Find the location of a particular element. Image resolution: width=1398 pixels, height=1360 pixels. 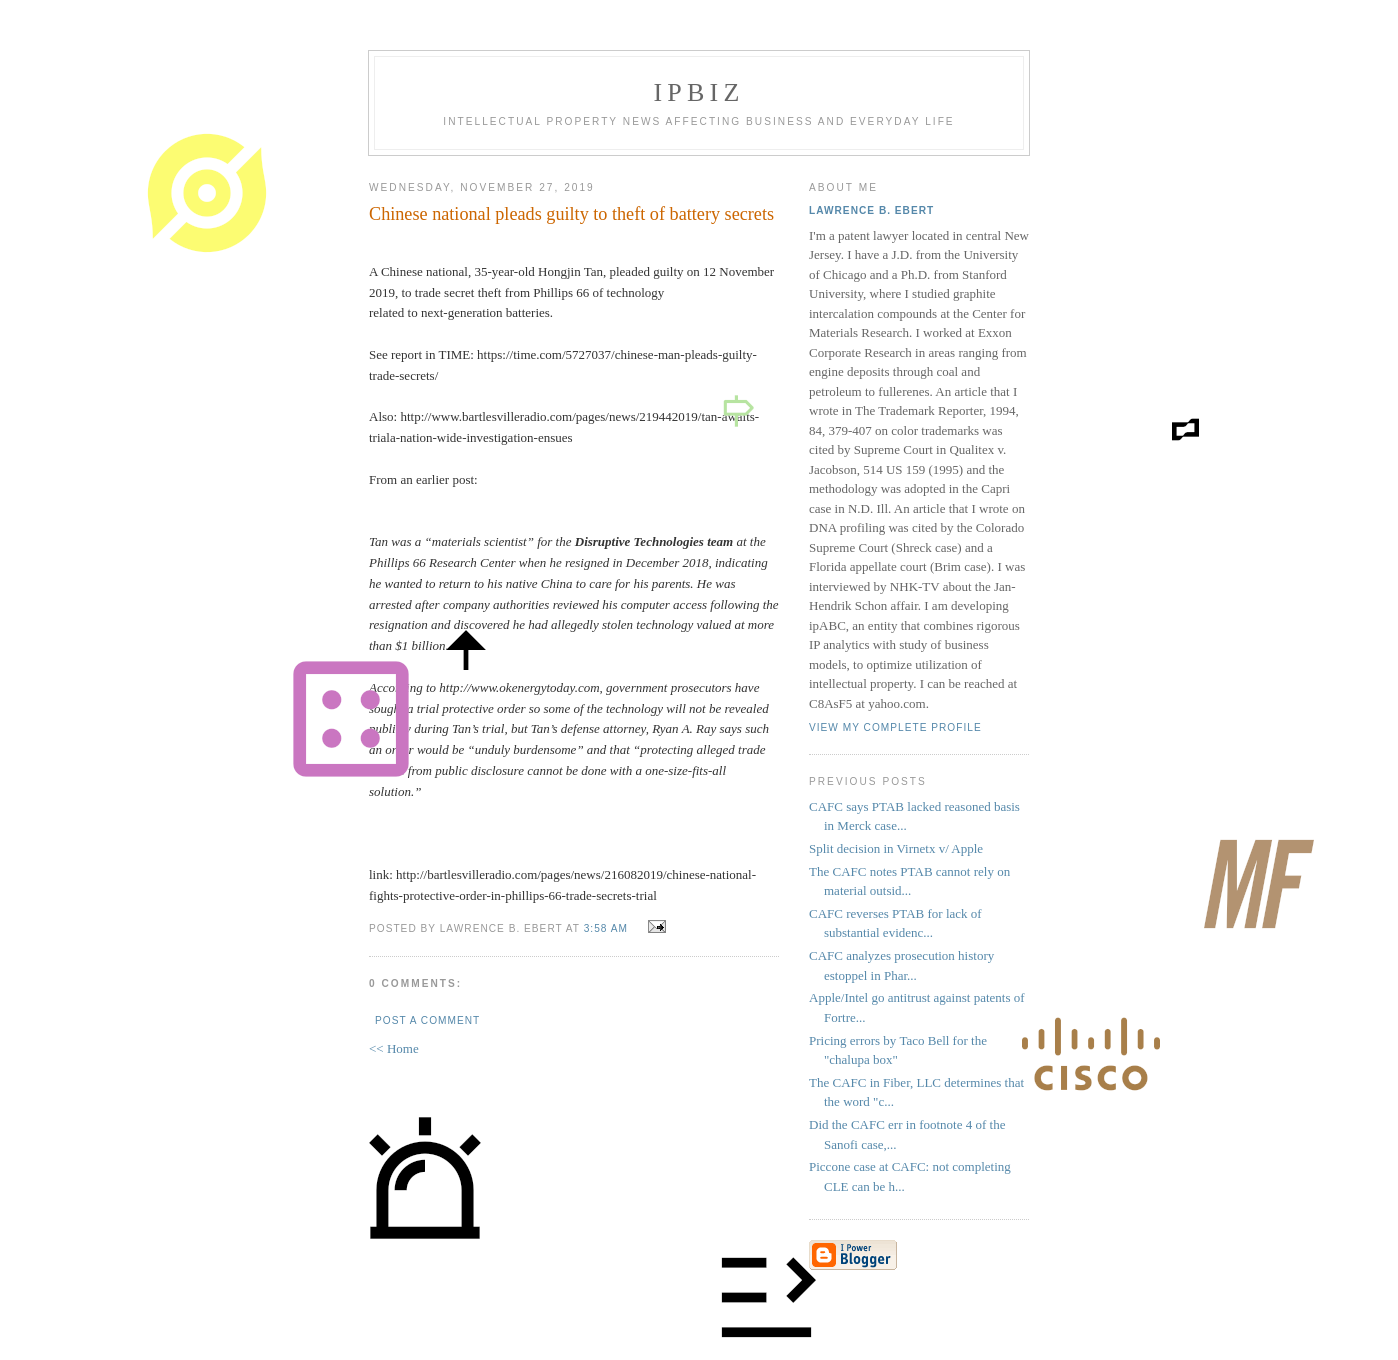

get directions or navigate to a destination is located at coordinates (738, 411).